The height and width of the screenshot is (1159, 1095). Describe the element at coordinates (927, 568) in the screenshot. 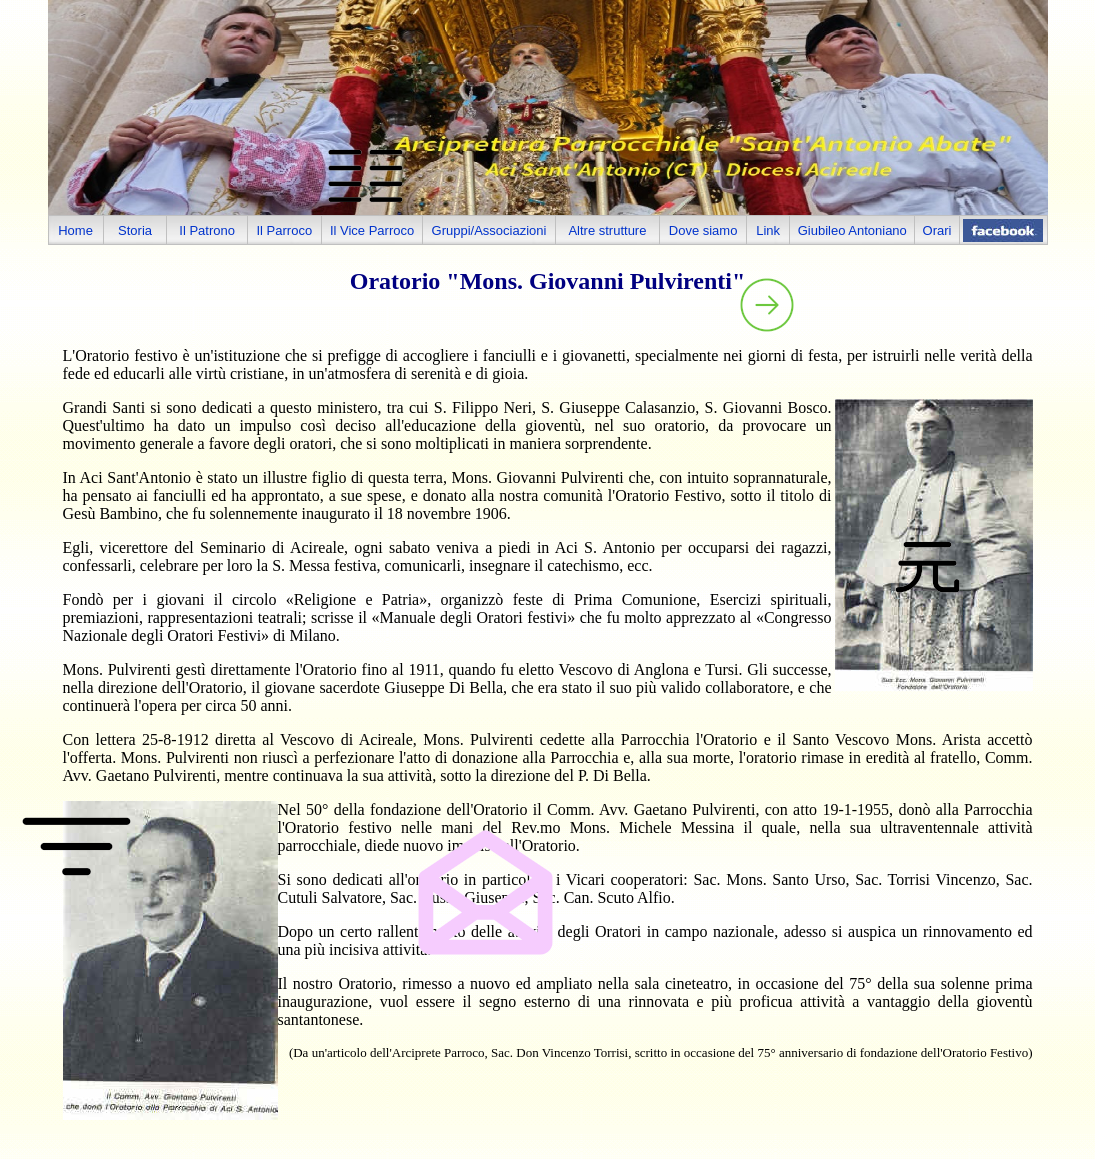

I see `view or convert to chinese yuan currency` at that location.